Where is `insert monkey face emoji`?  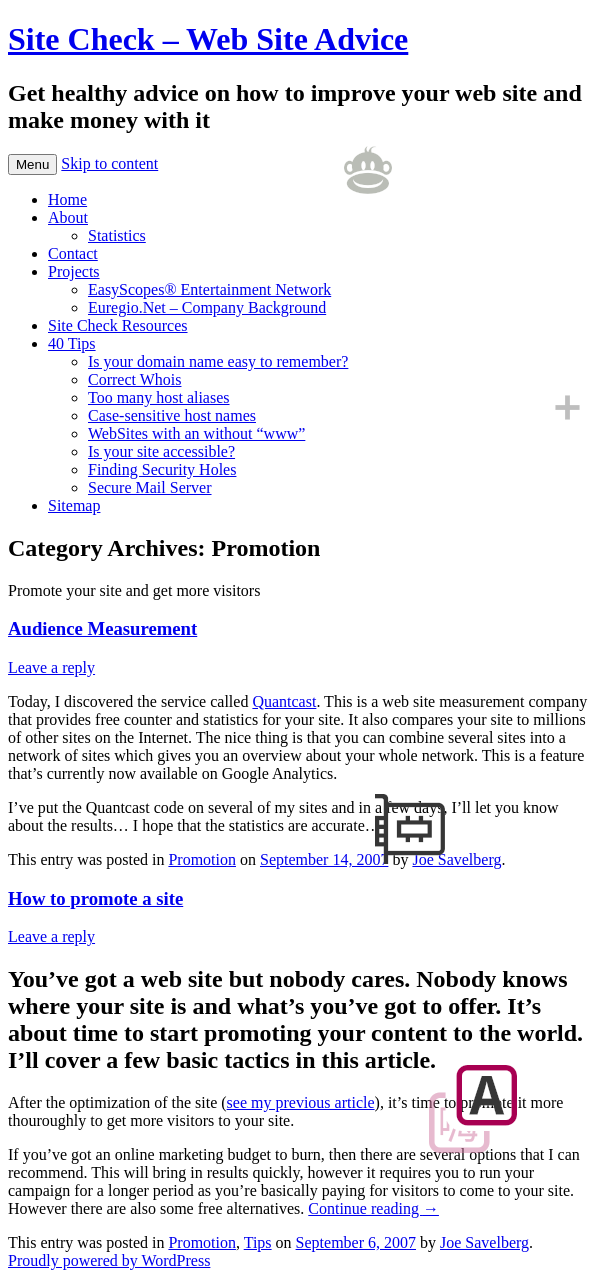
insert monkey face emoji is located at coordinates (368, 170).